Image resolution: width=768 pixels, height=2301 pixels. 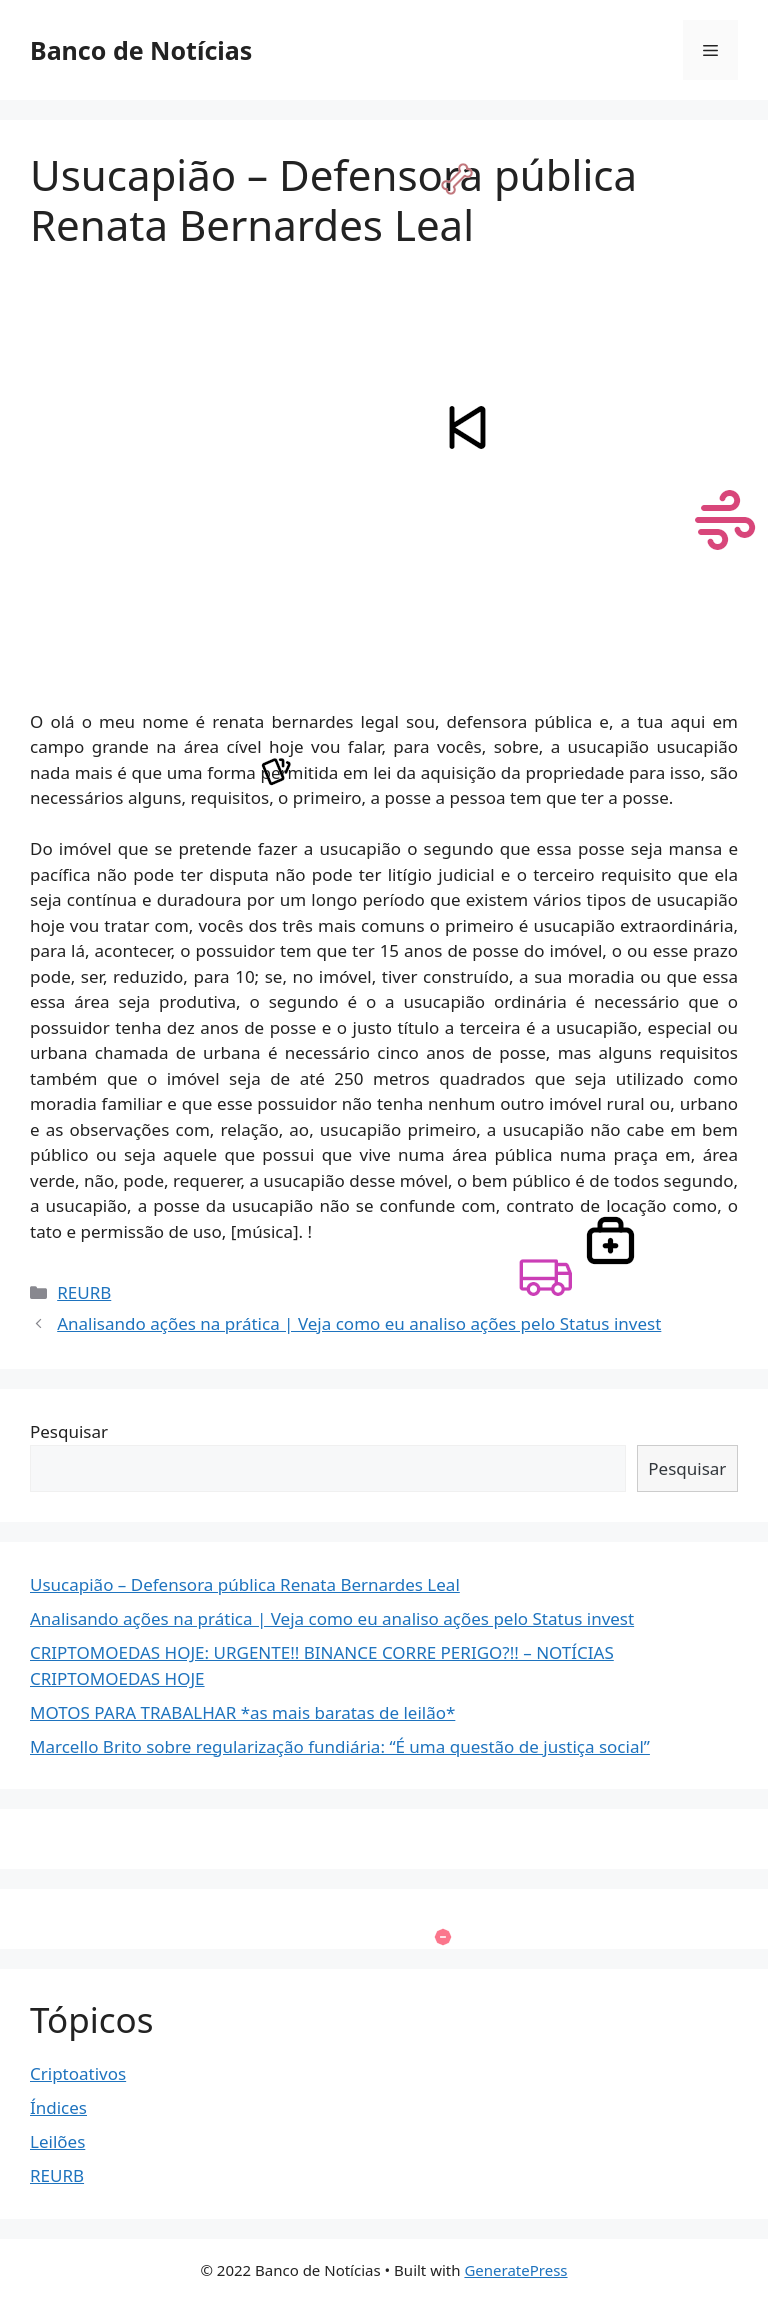 What do you see at coordinates (610, 1240) in the screenshot?
I see `access health or medical resources` at bounding box center [610, 1240].